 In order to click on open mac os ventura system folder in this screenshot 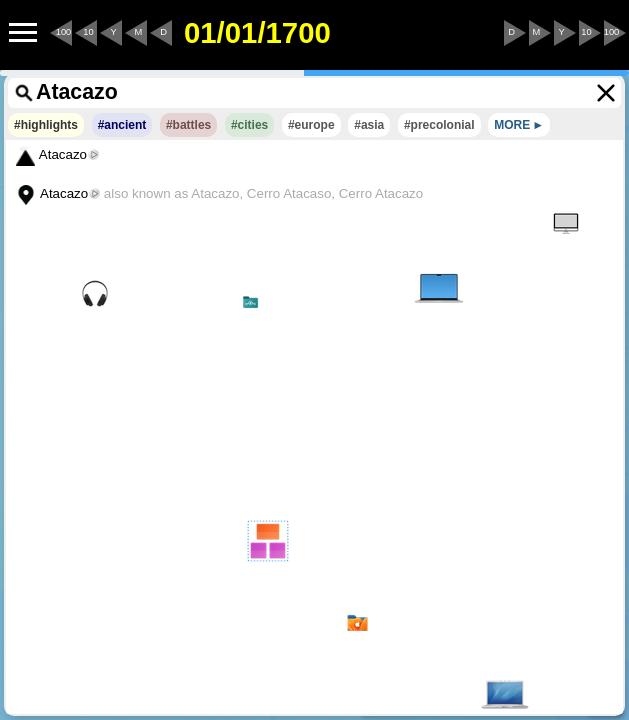, I will do `click(357, 623)`.